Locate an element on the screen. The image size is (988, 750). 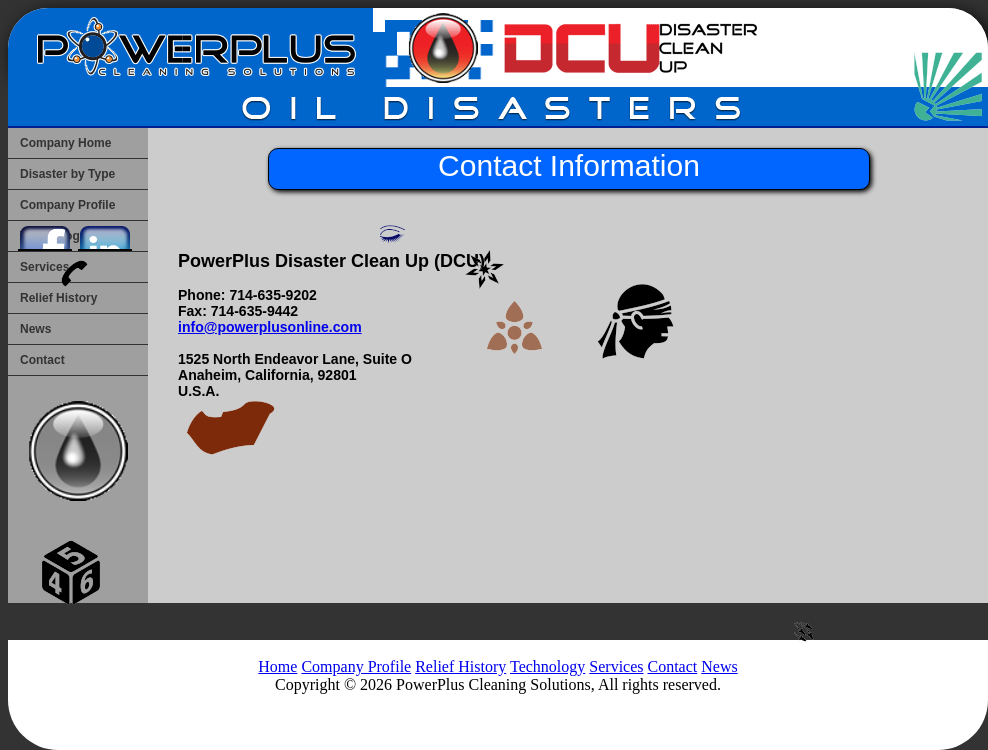
launch multiple projectile attack is located at coordinates (804, 632).